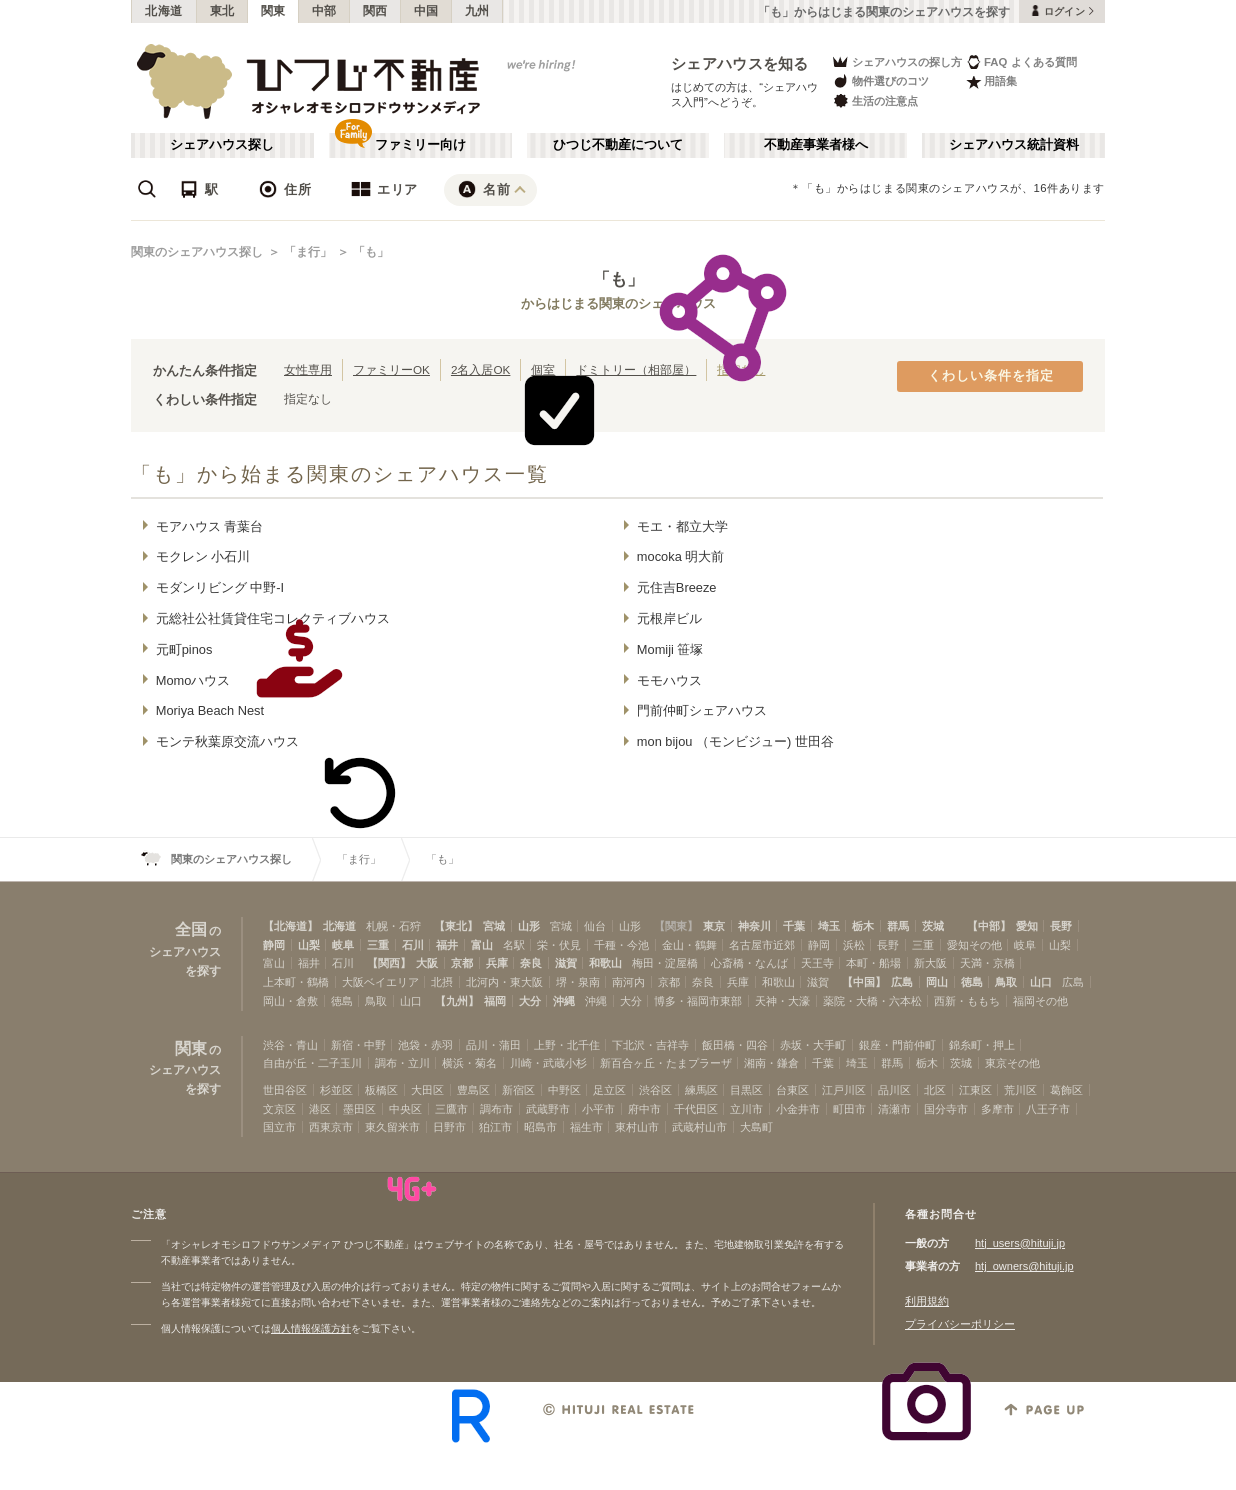  What do you see at coordinates (926, 1401) in the screenshot?
I see `take a photo` at bounding box center [926, 1401].